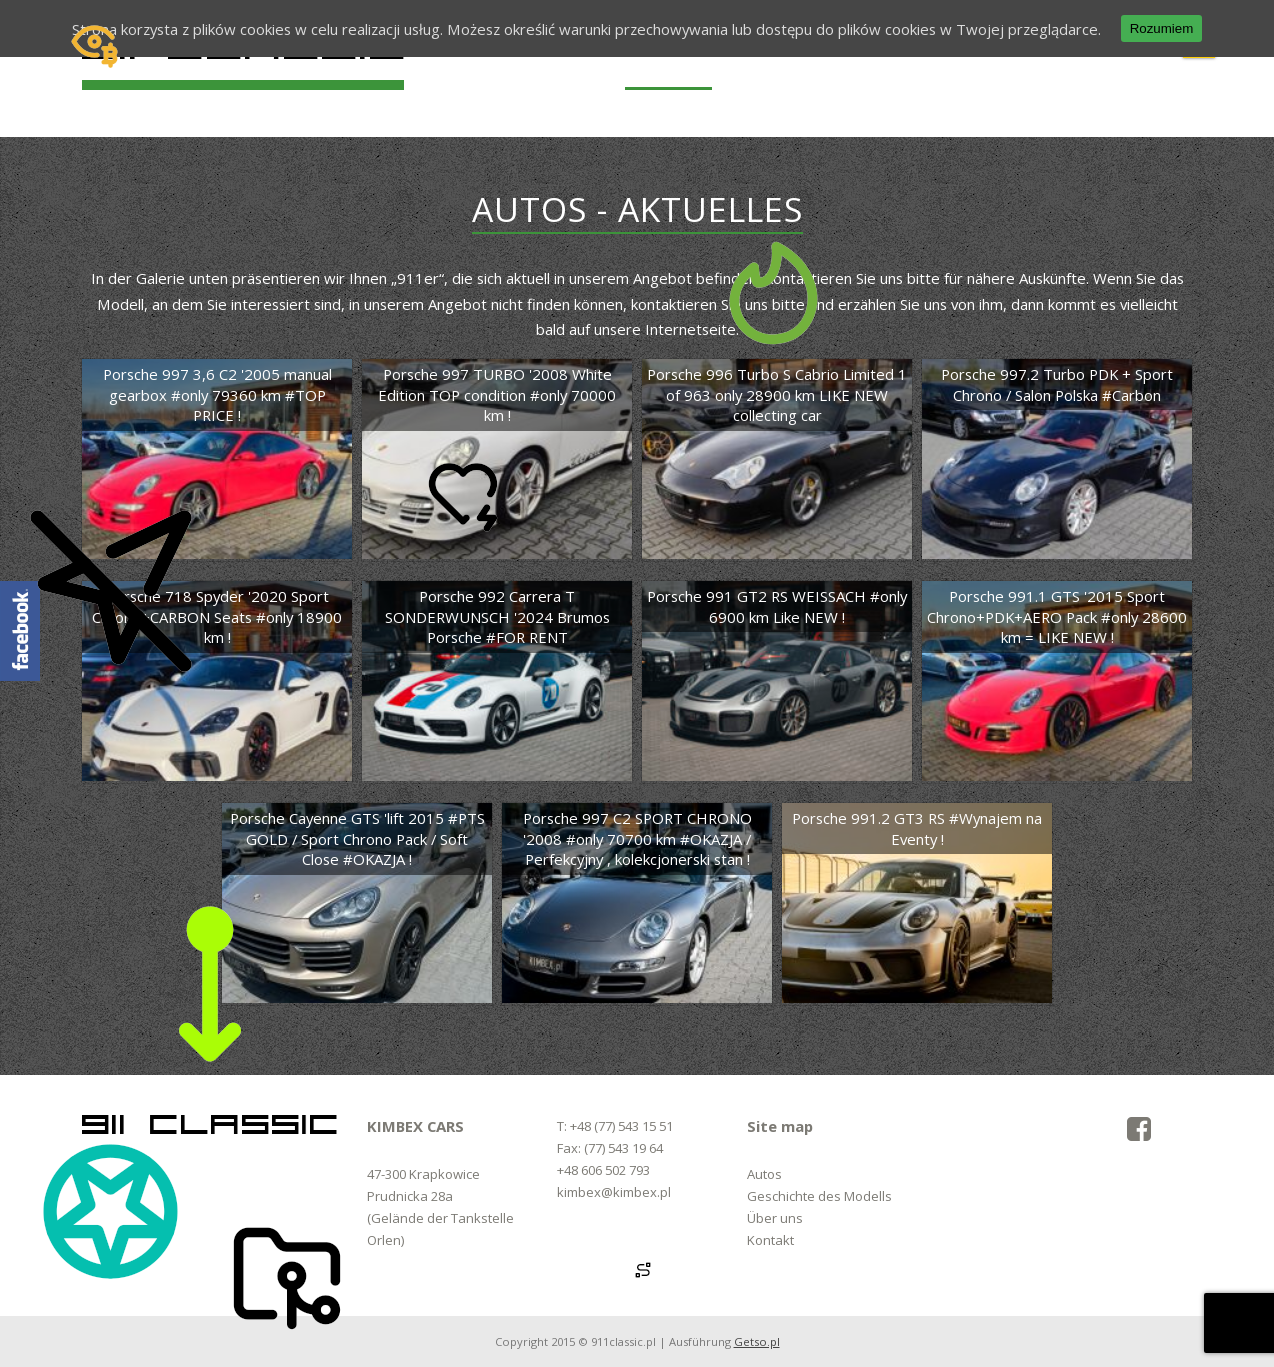 The image size is (1274, 1367). What do you see at coordinates (287, 1276) in the screenshot?
I see `open git repository folder` at bounding box center [287, 1276].